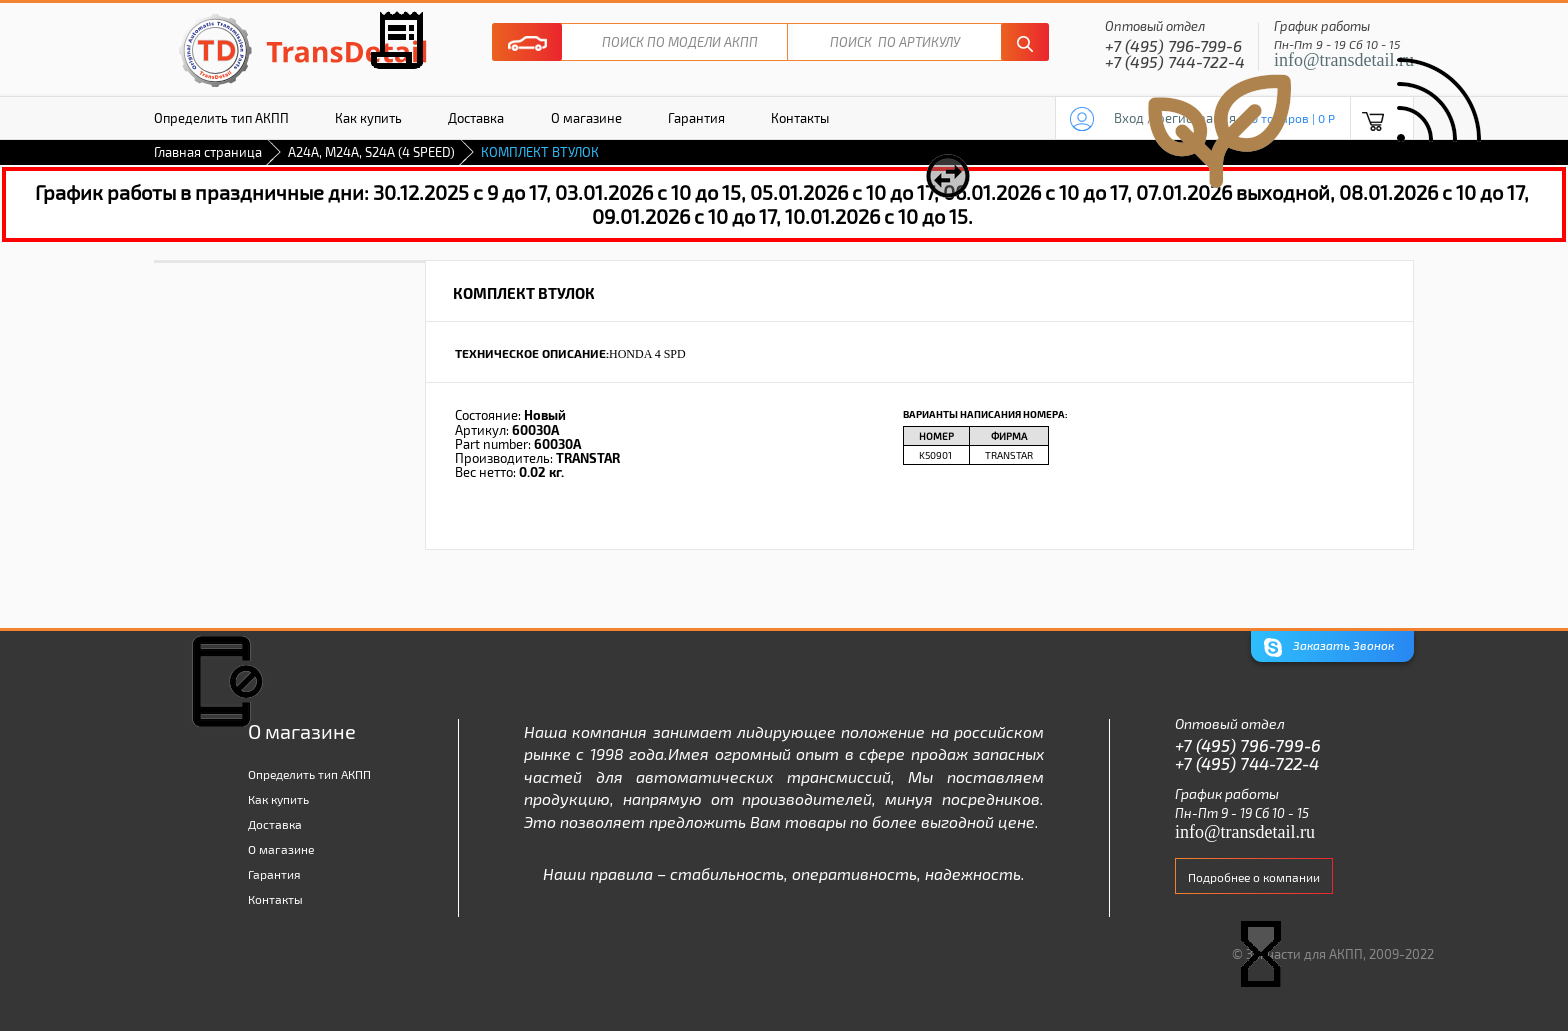 The height and width of the screenshot is (1031, 1568). I want to click on swap or exchange items horizontally, so click(948, 176).